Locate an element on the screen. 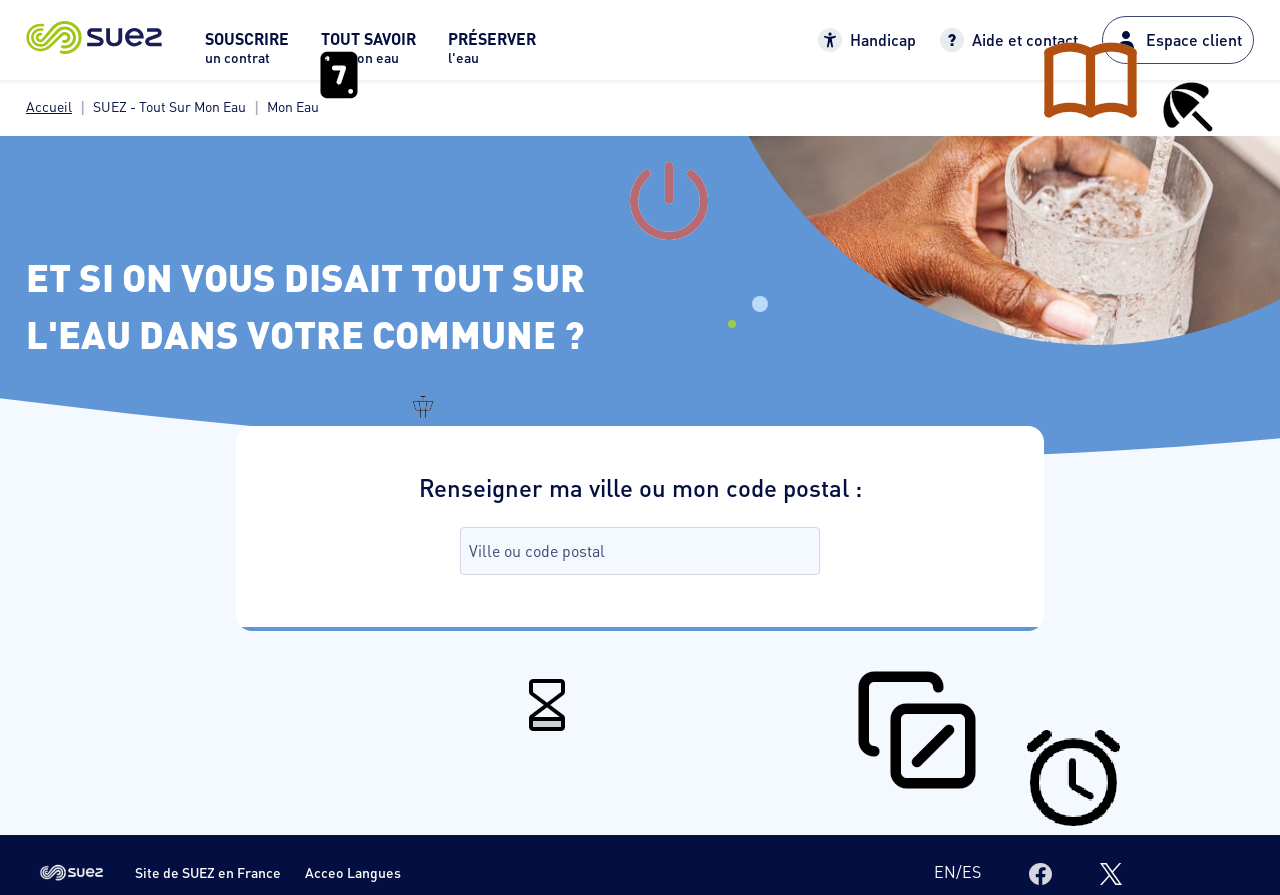 Image resolution: width=1280 pixels, height=895 pixels. access beach or vacation-related features is located at coordinates (1188, 107).